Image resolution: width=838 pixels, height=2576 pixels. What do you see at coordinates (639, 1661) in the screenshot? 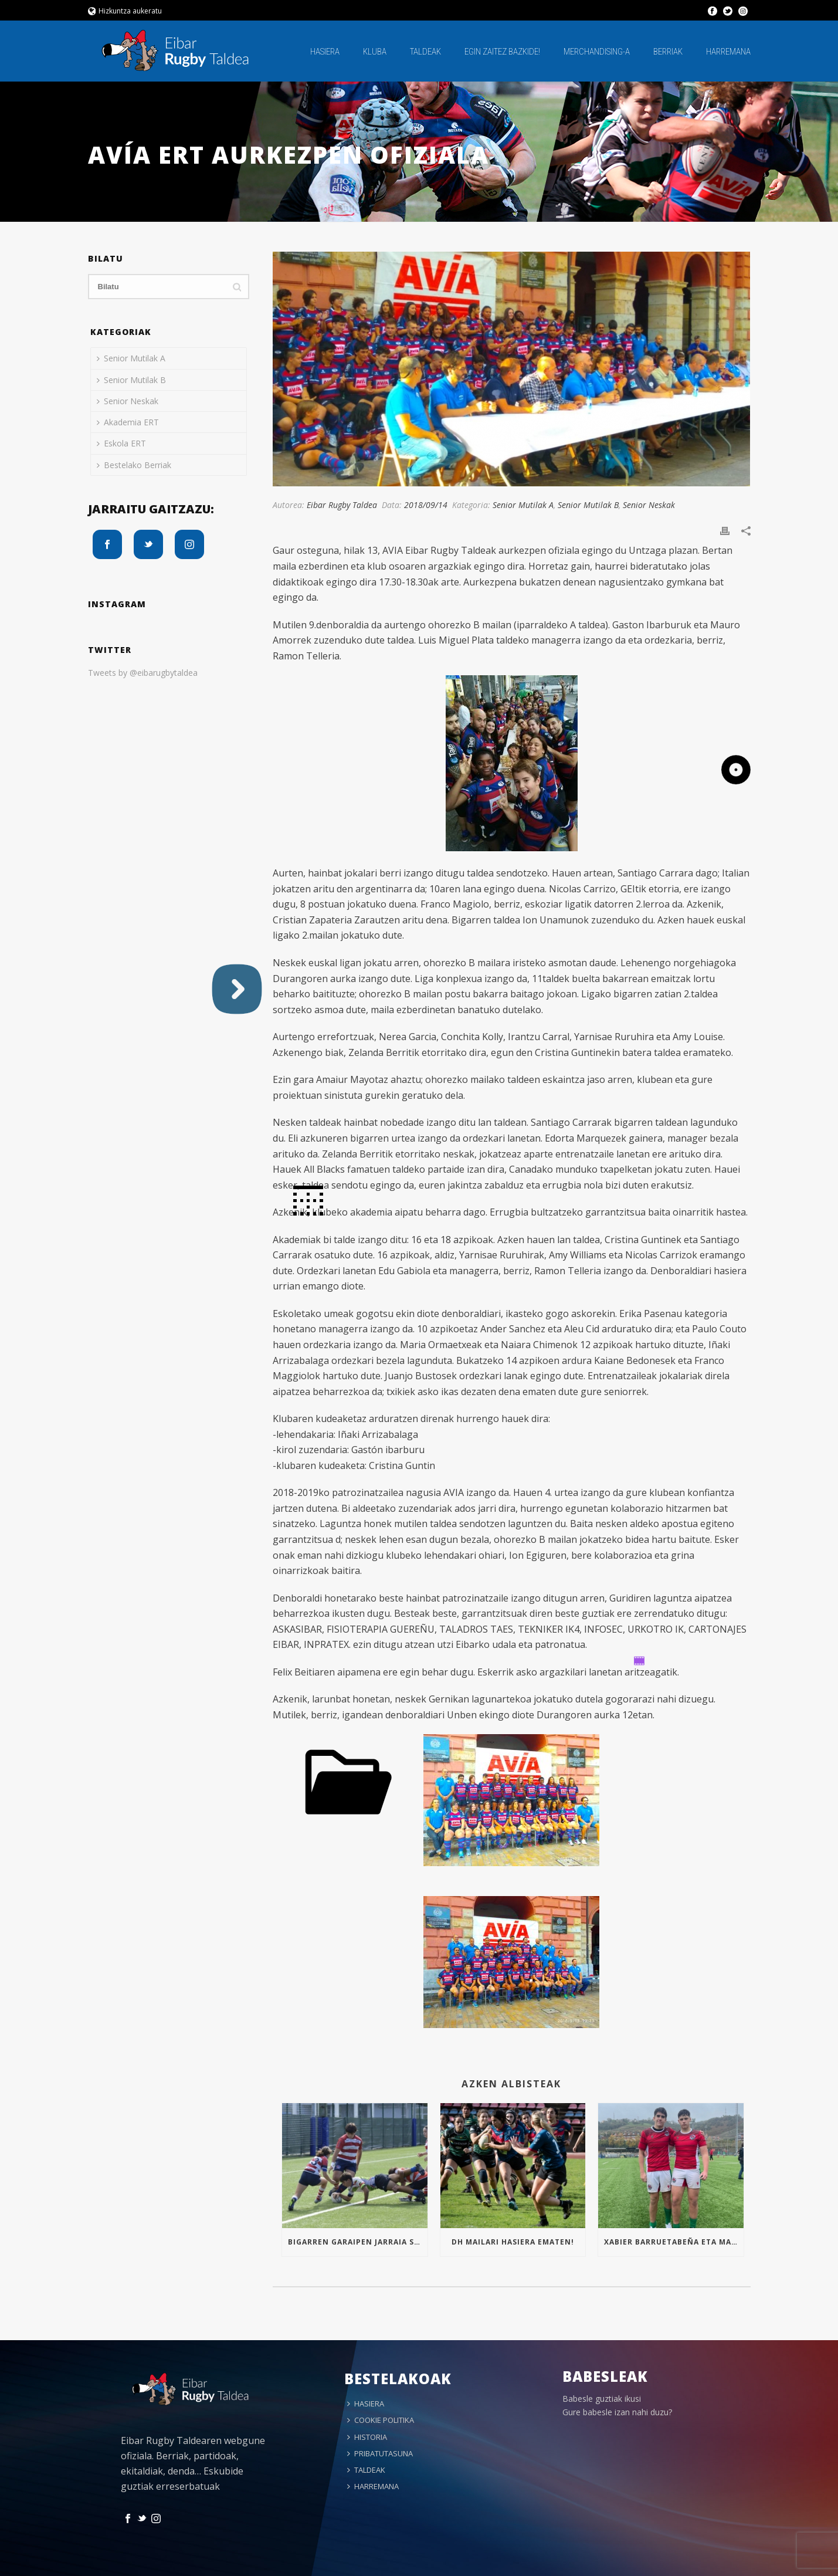
I see `view video or film content` at bounding box center [639, 1661].